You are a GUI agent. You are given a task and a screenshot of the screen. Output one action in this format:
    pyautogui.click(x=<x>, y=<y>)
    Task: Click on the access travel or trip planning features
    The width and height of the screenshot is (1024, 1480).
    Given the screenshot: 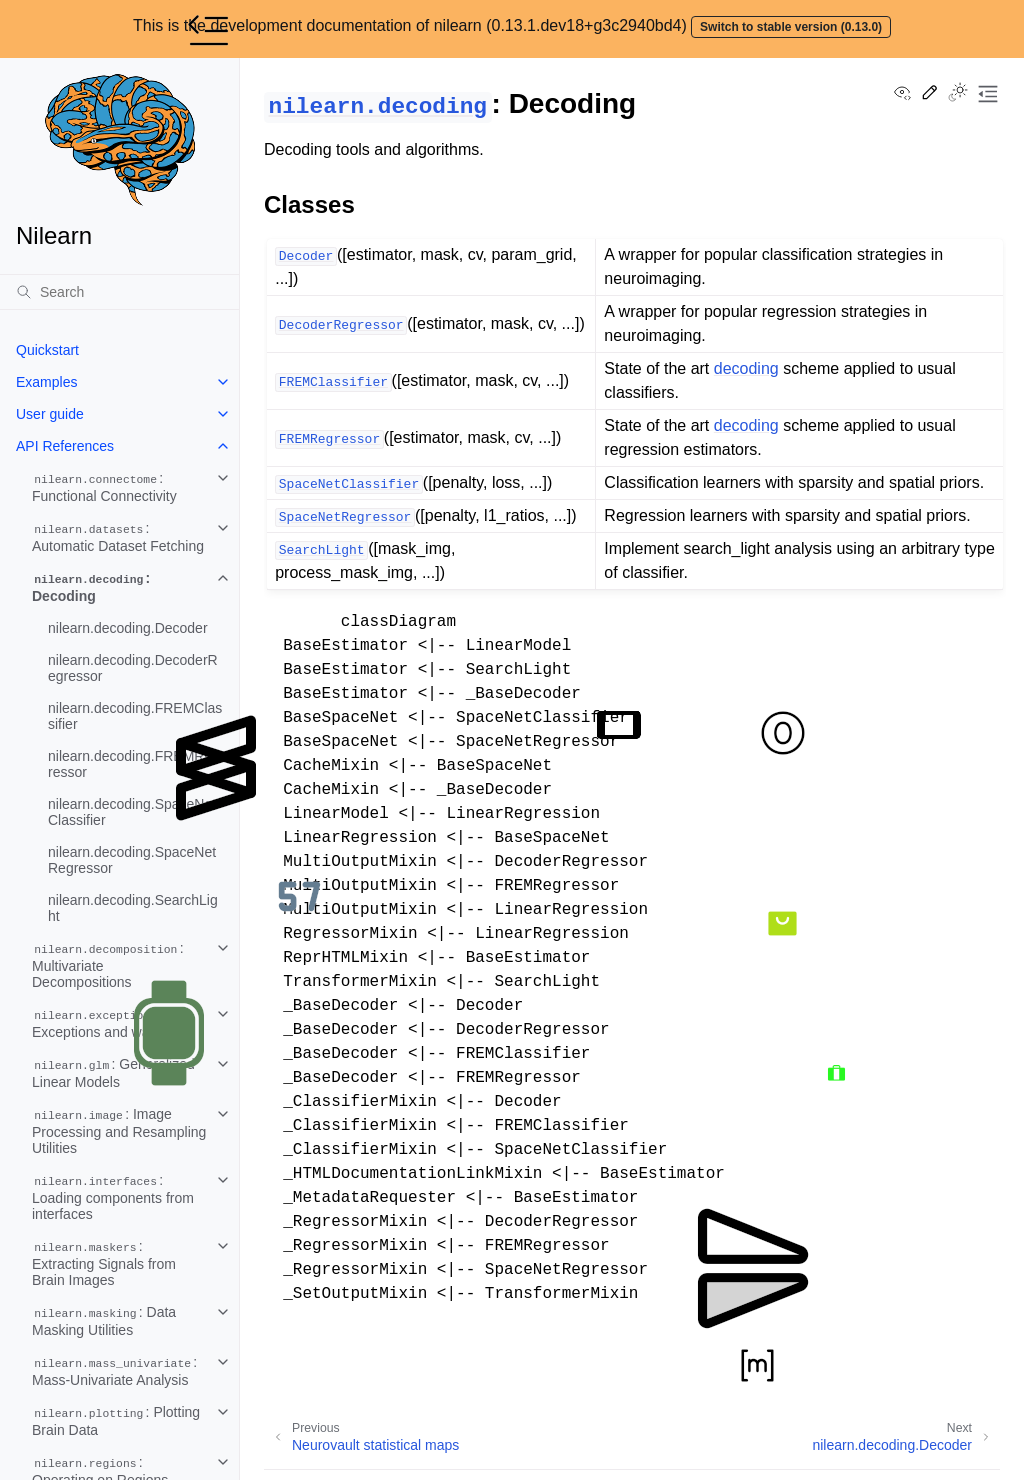 What is the action you would take?
    pyautogui.click(x=836, y=1073)
    